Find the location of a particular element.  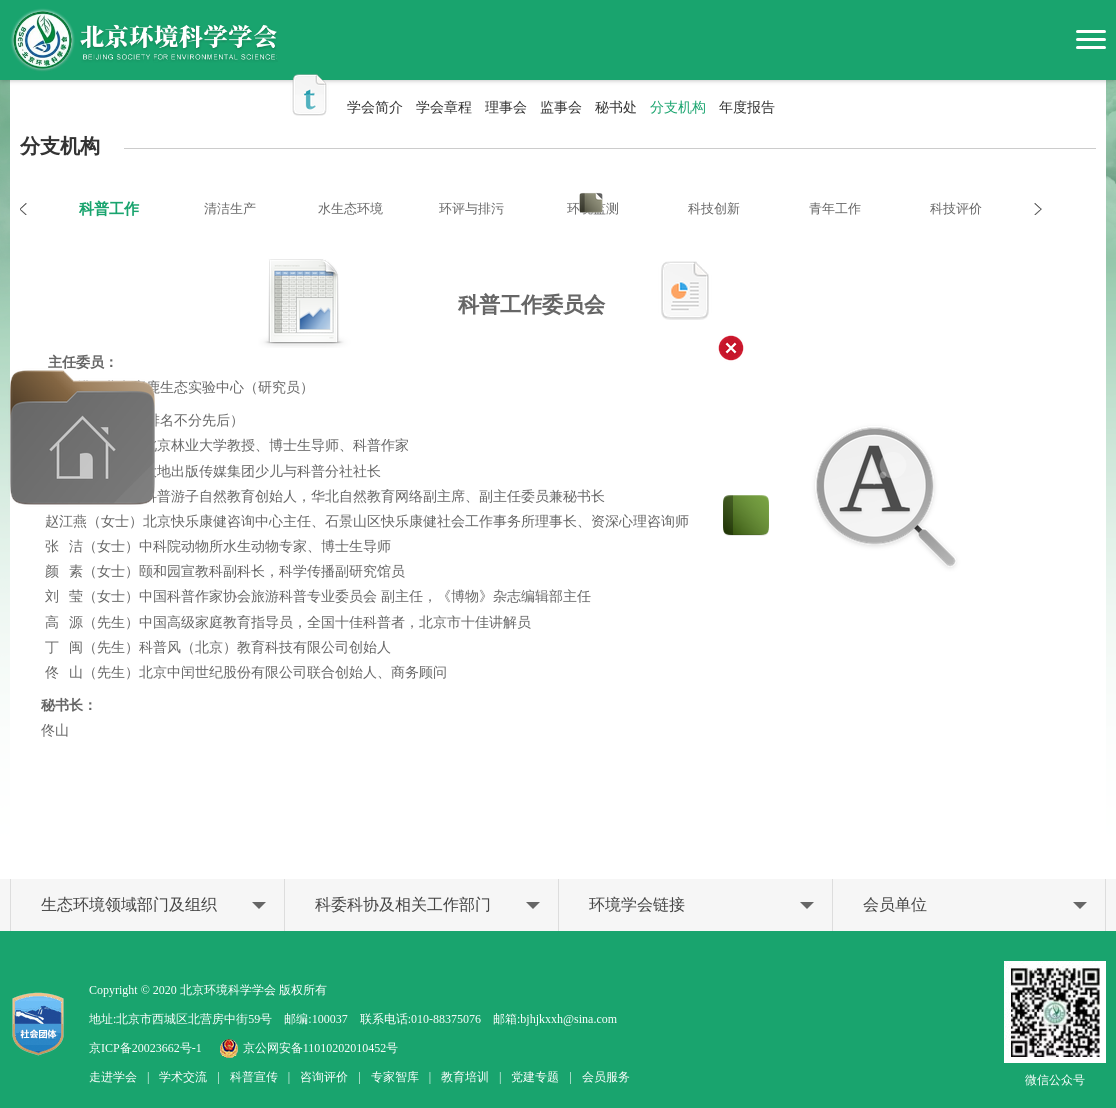

close the current window or dialog is located at coordinates (731, 348).